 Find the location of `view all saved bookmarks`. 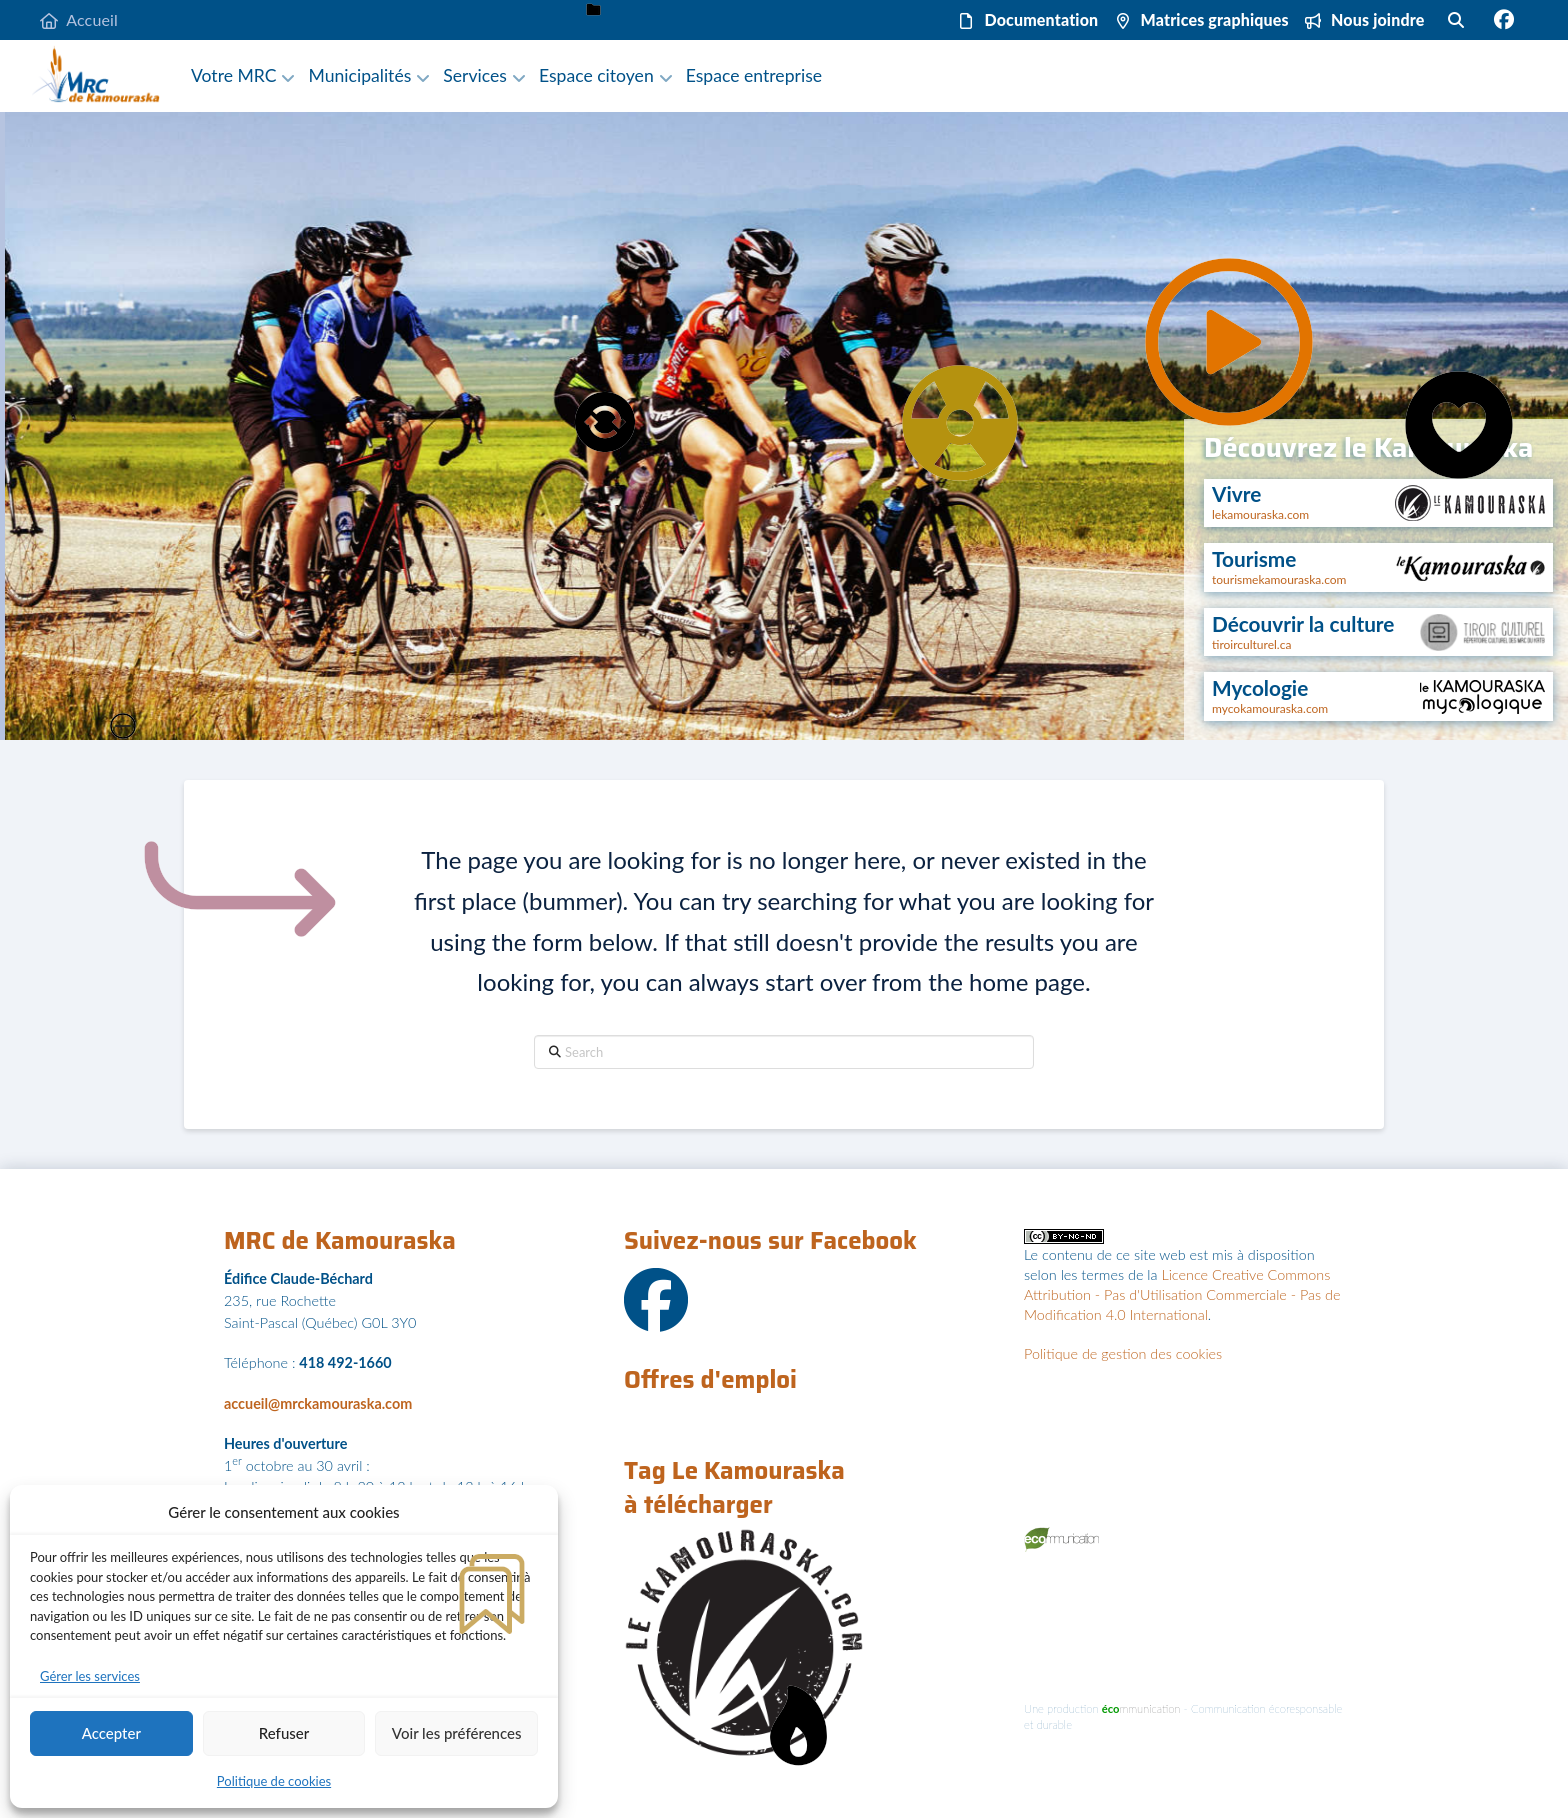

view all saved bookmarks is located at coordinates (492, 1594).